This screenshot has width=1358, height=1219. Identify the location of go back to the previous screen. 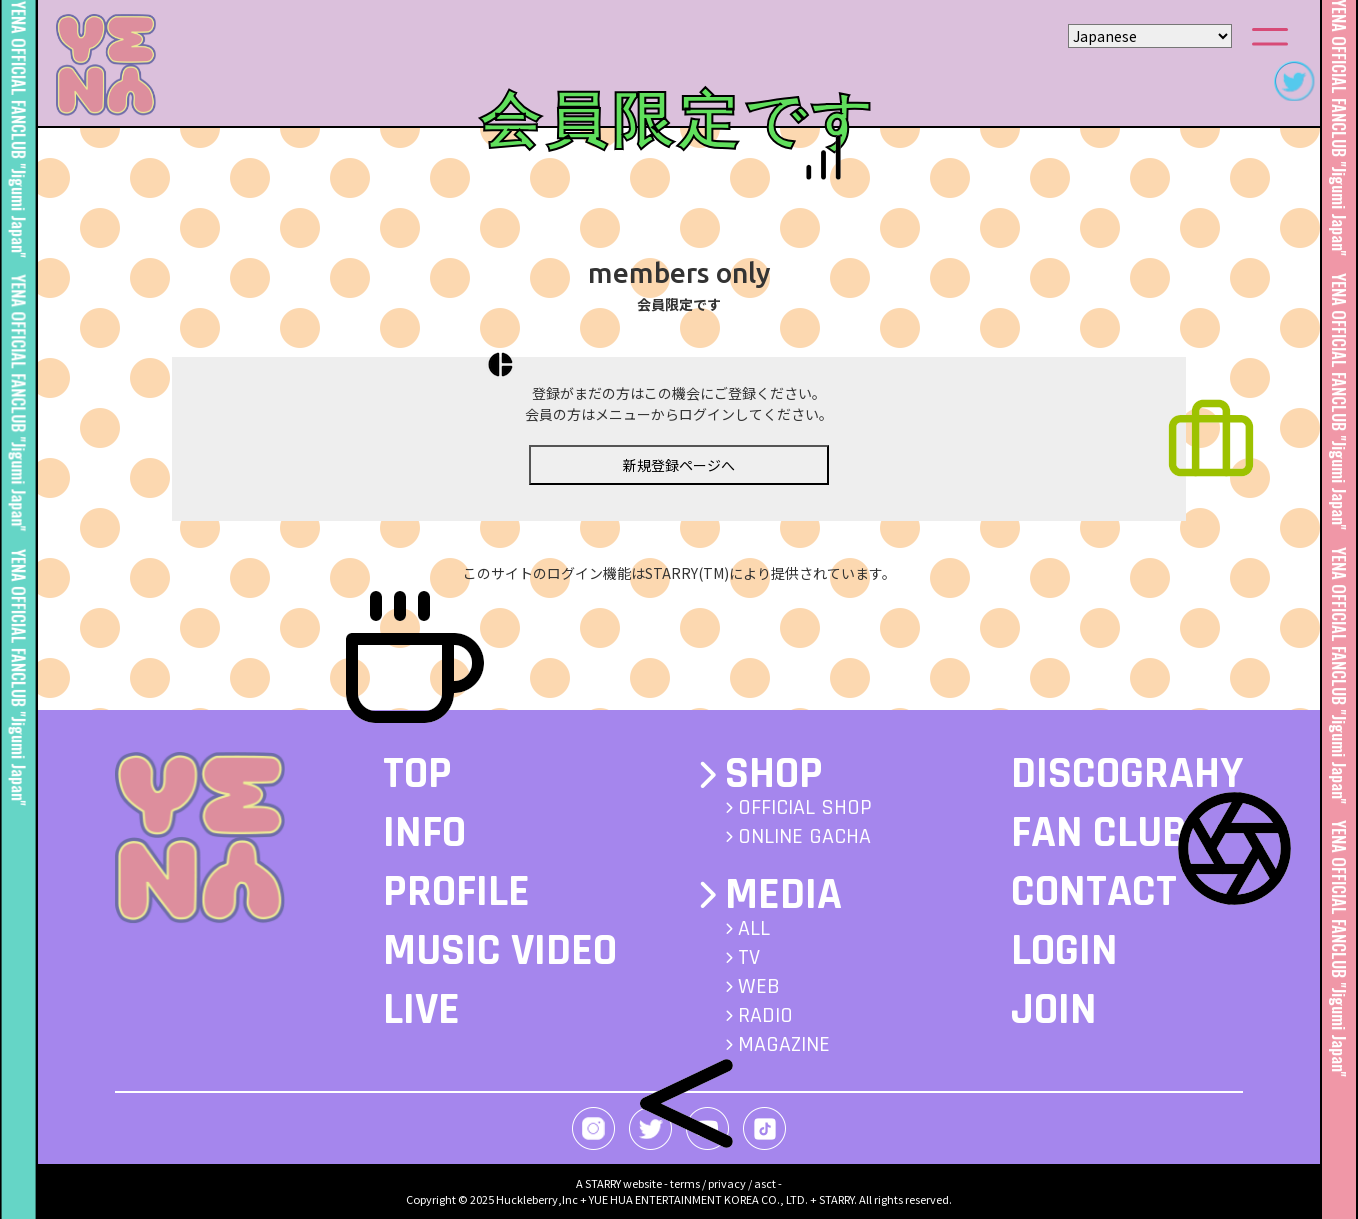
(688, 1103).